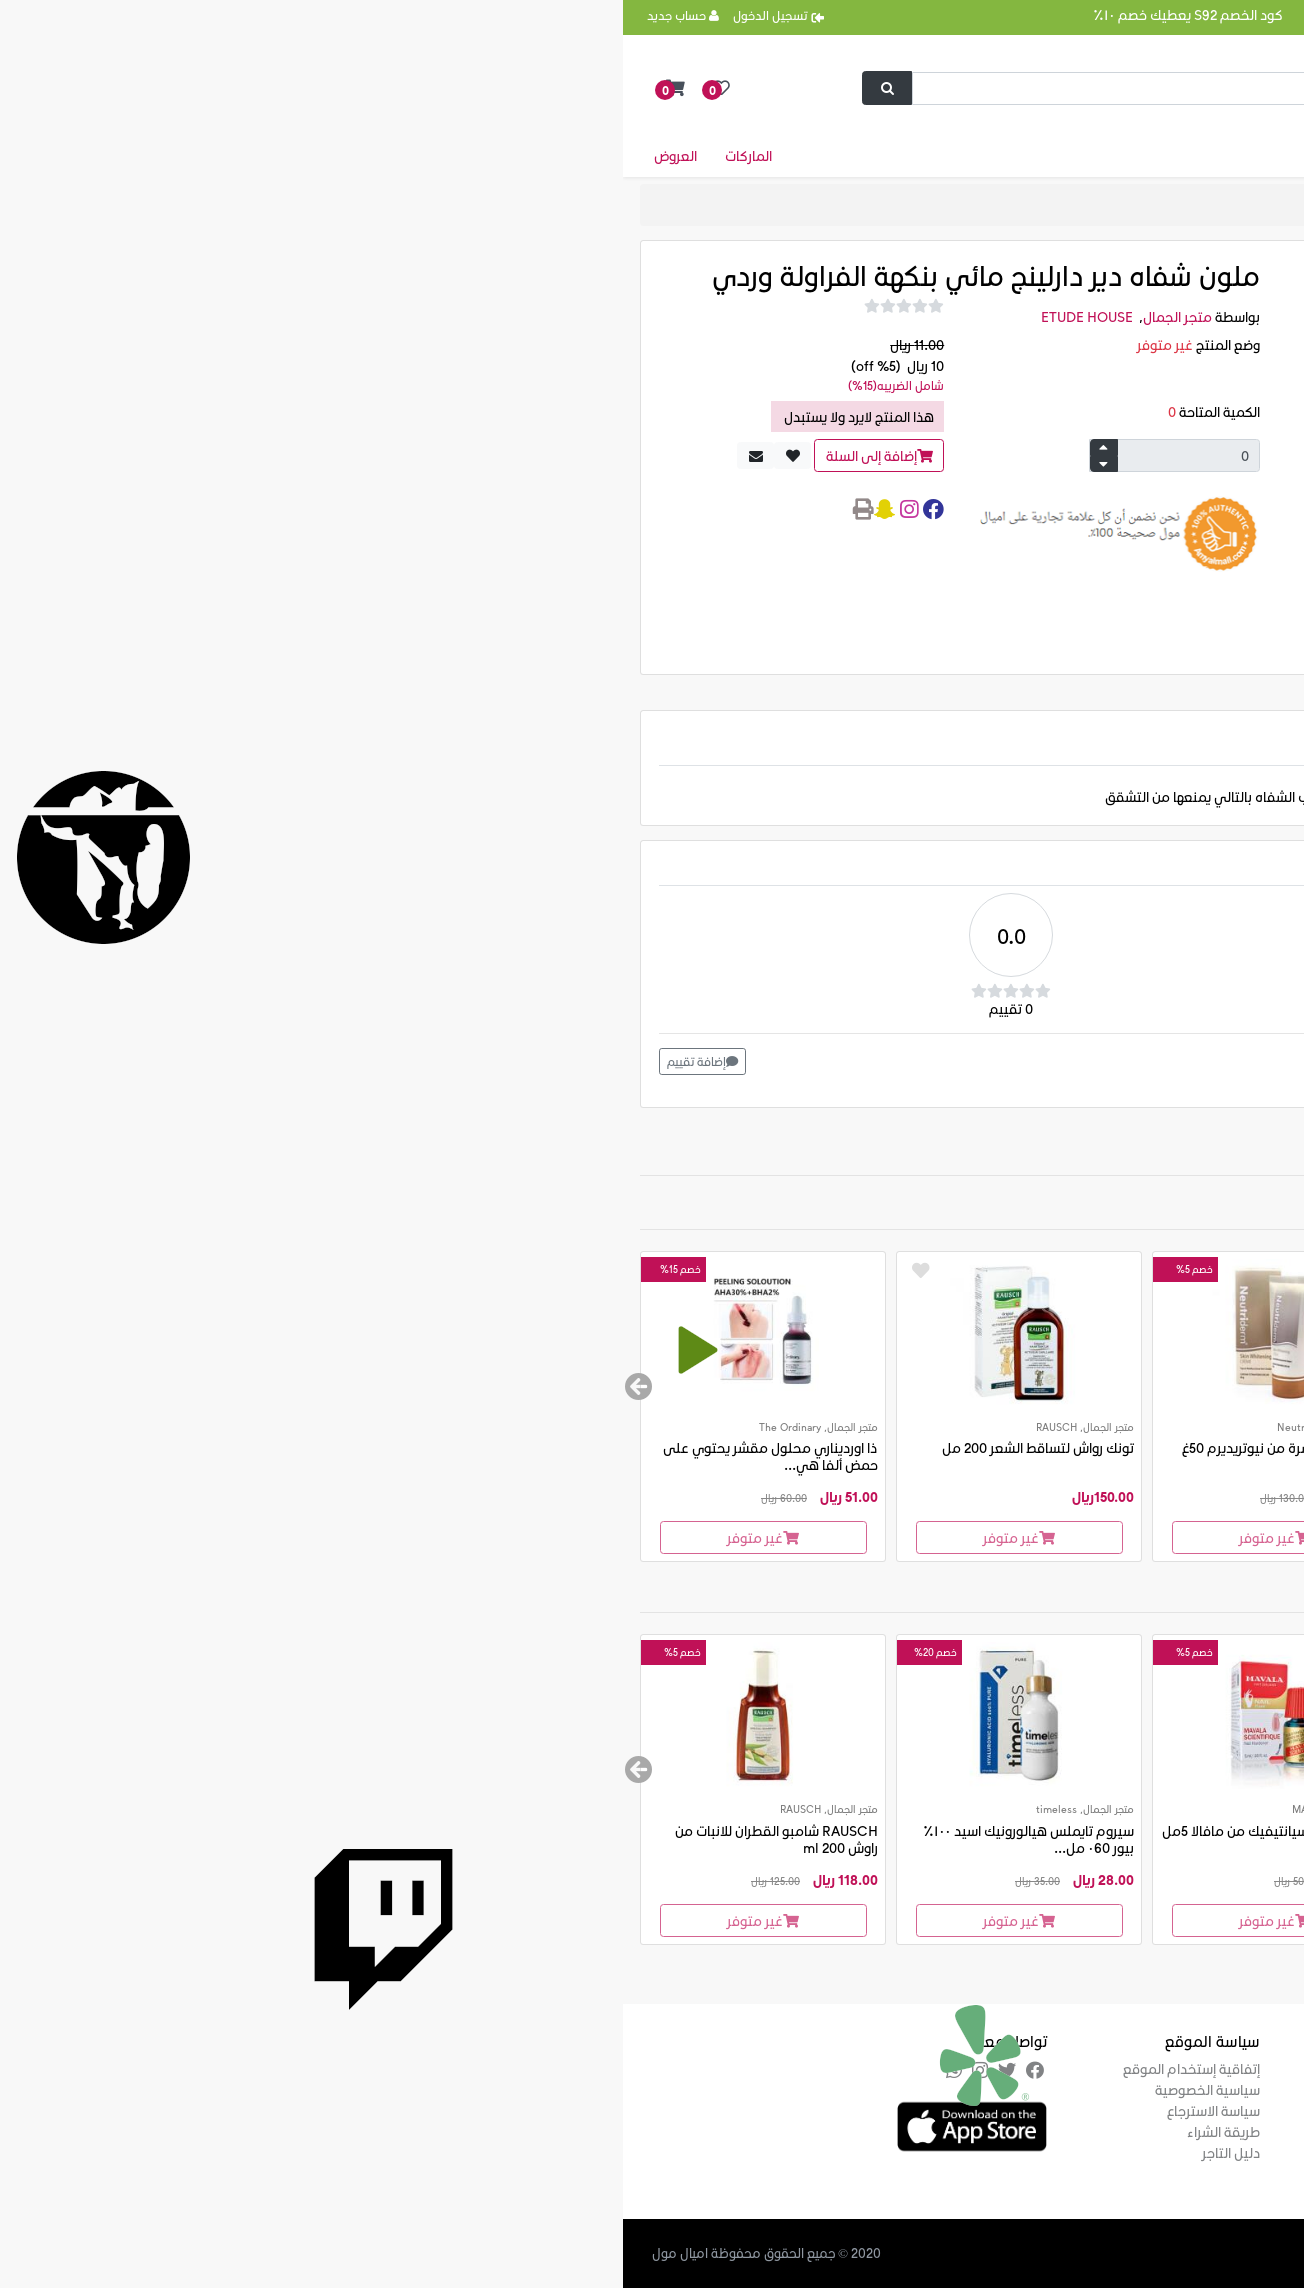 Image resolution: width=1304 pixels, height=2288 pixels. I want to click on open the Yelp app, so click(984, 2055).